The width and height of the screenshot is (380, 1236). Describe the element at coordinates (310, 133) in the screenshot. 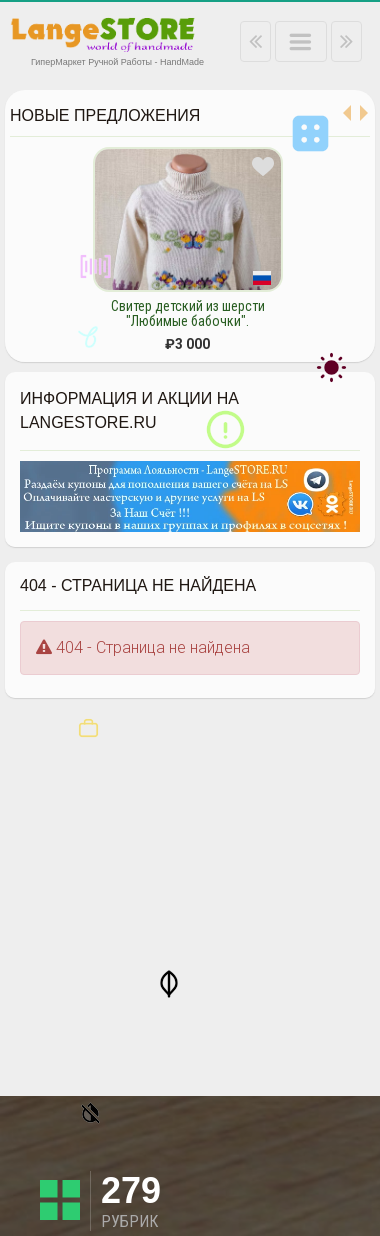

I see `roll or randomize with a value of four` at that location.